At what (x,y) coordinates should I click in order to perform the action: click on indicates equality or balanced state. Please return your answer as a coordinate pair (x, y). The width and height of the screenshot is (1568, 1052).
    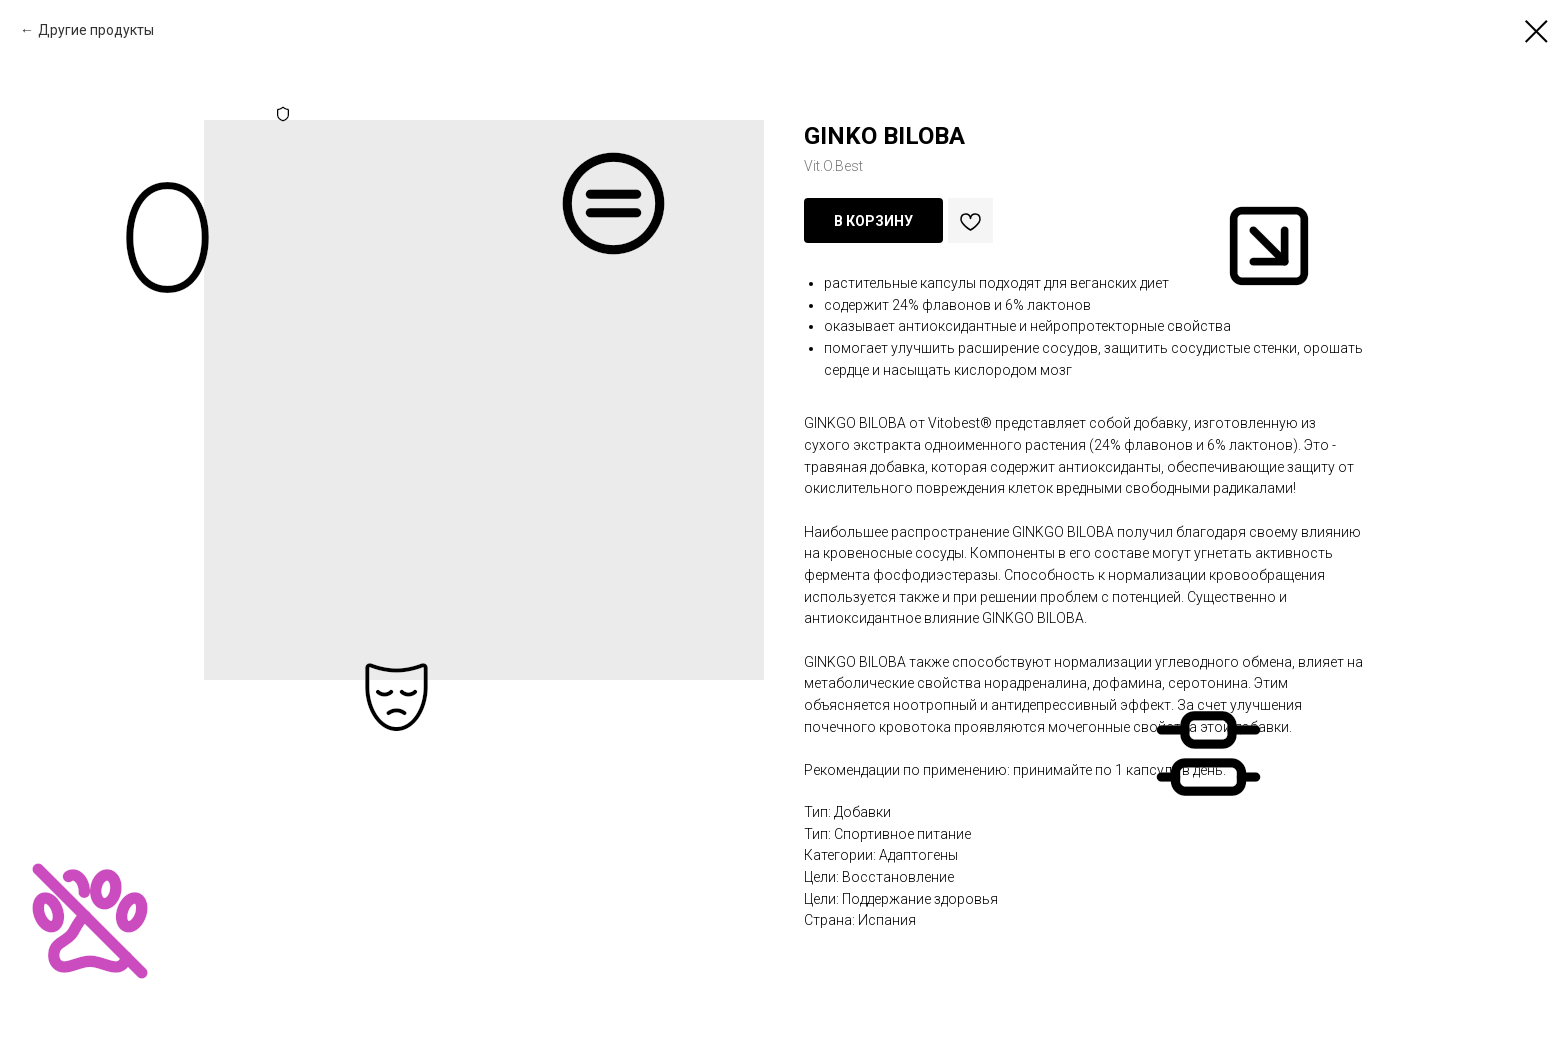
    Looking at the image, I should click on (613, 203).